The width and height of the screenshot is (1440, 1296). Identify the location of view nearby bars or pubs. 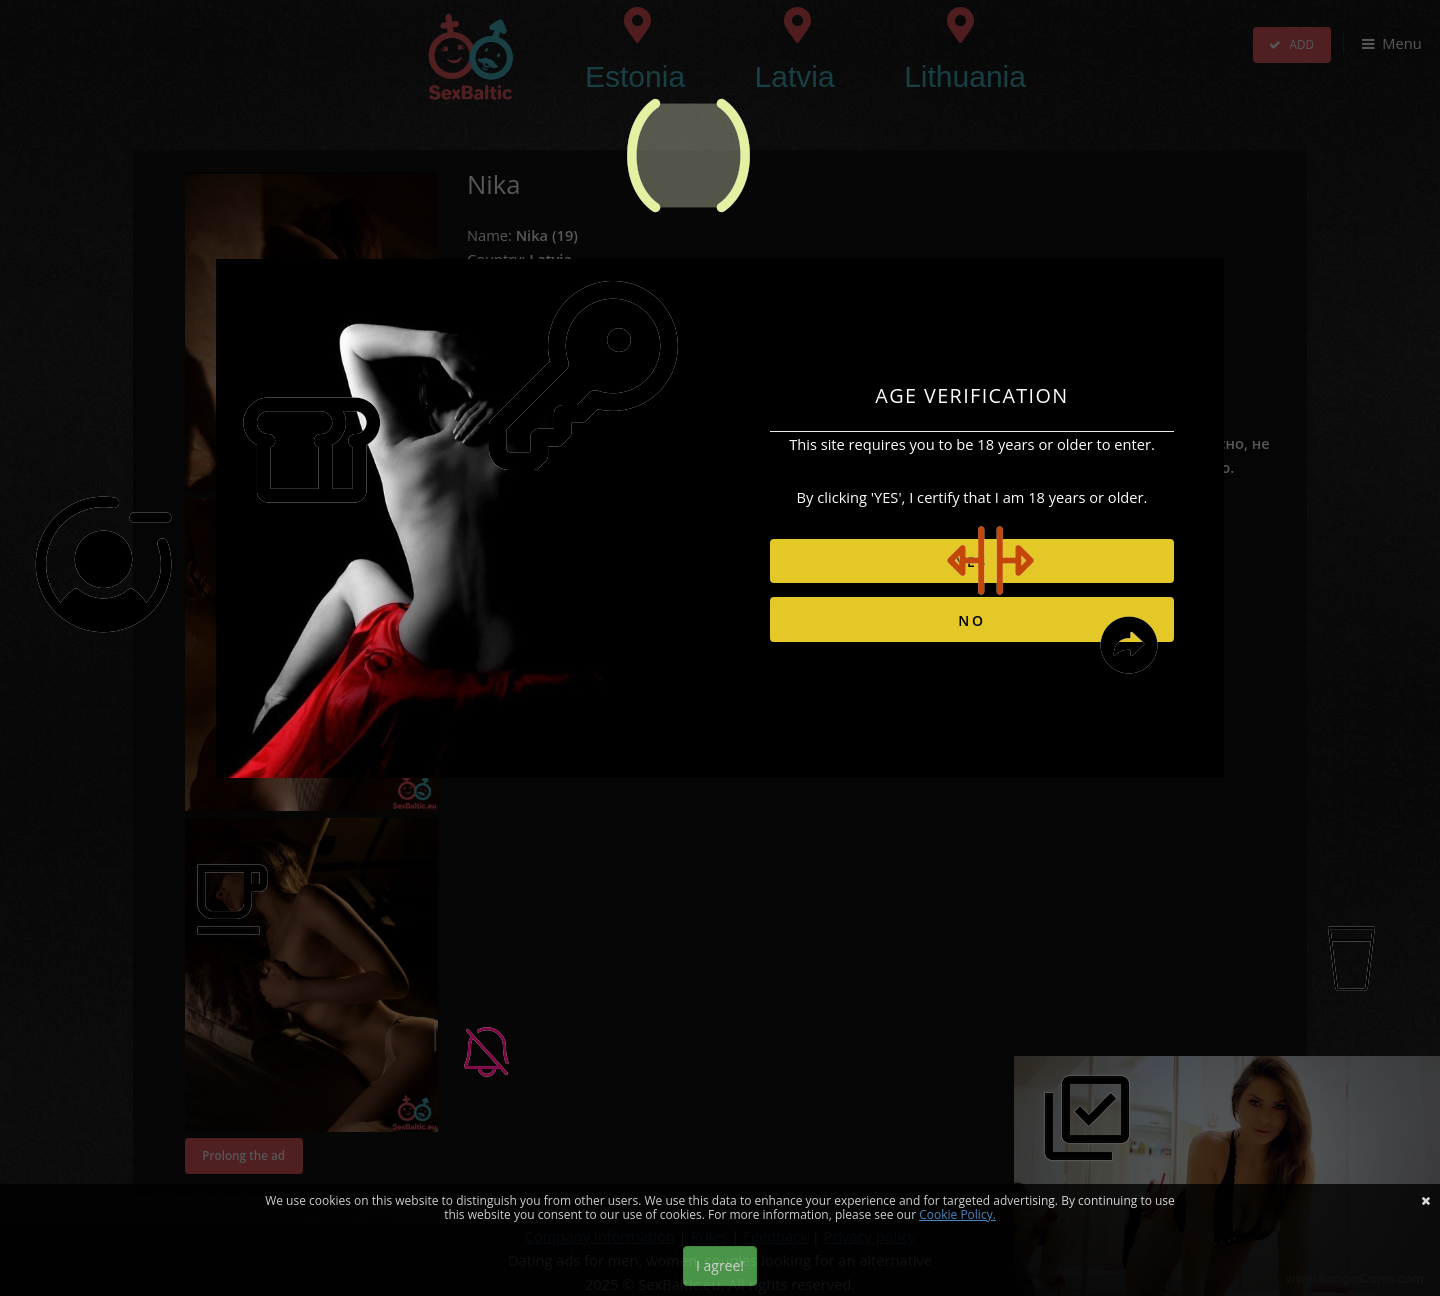
(1351, 957).